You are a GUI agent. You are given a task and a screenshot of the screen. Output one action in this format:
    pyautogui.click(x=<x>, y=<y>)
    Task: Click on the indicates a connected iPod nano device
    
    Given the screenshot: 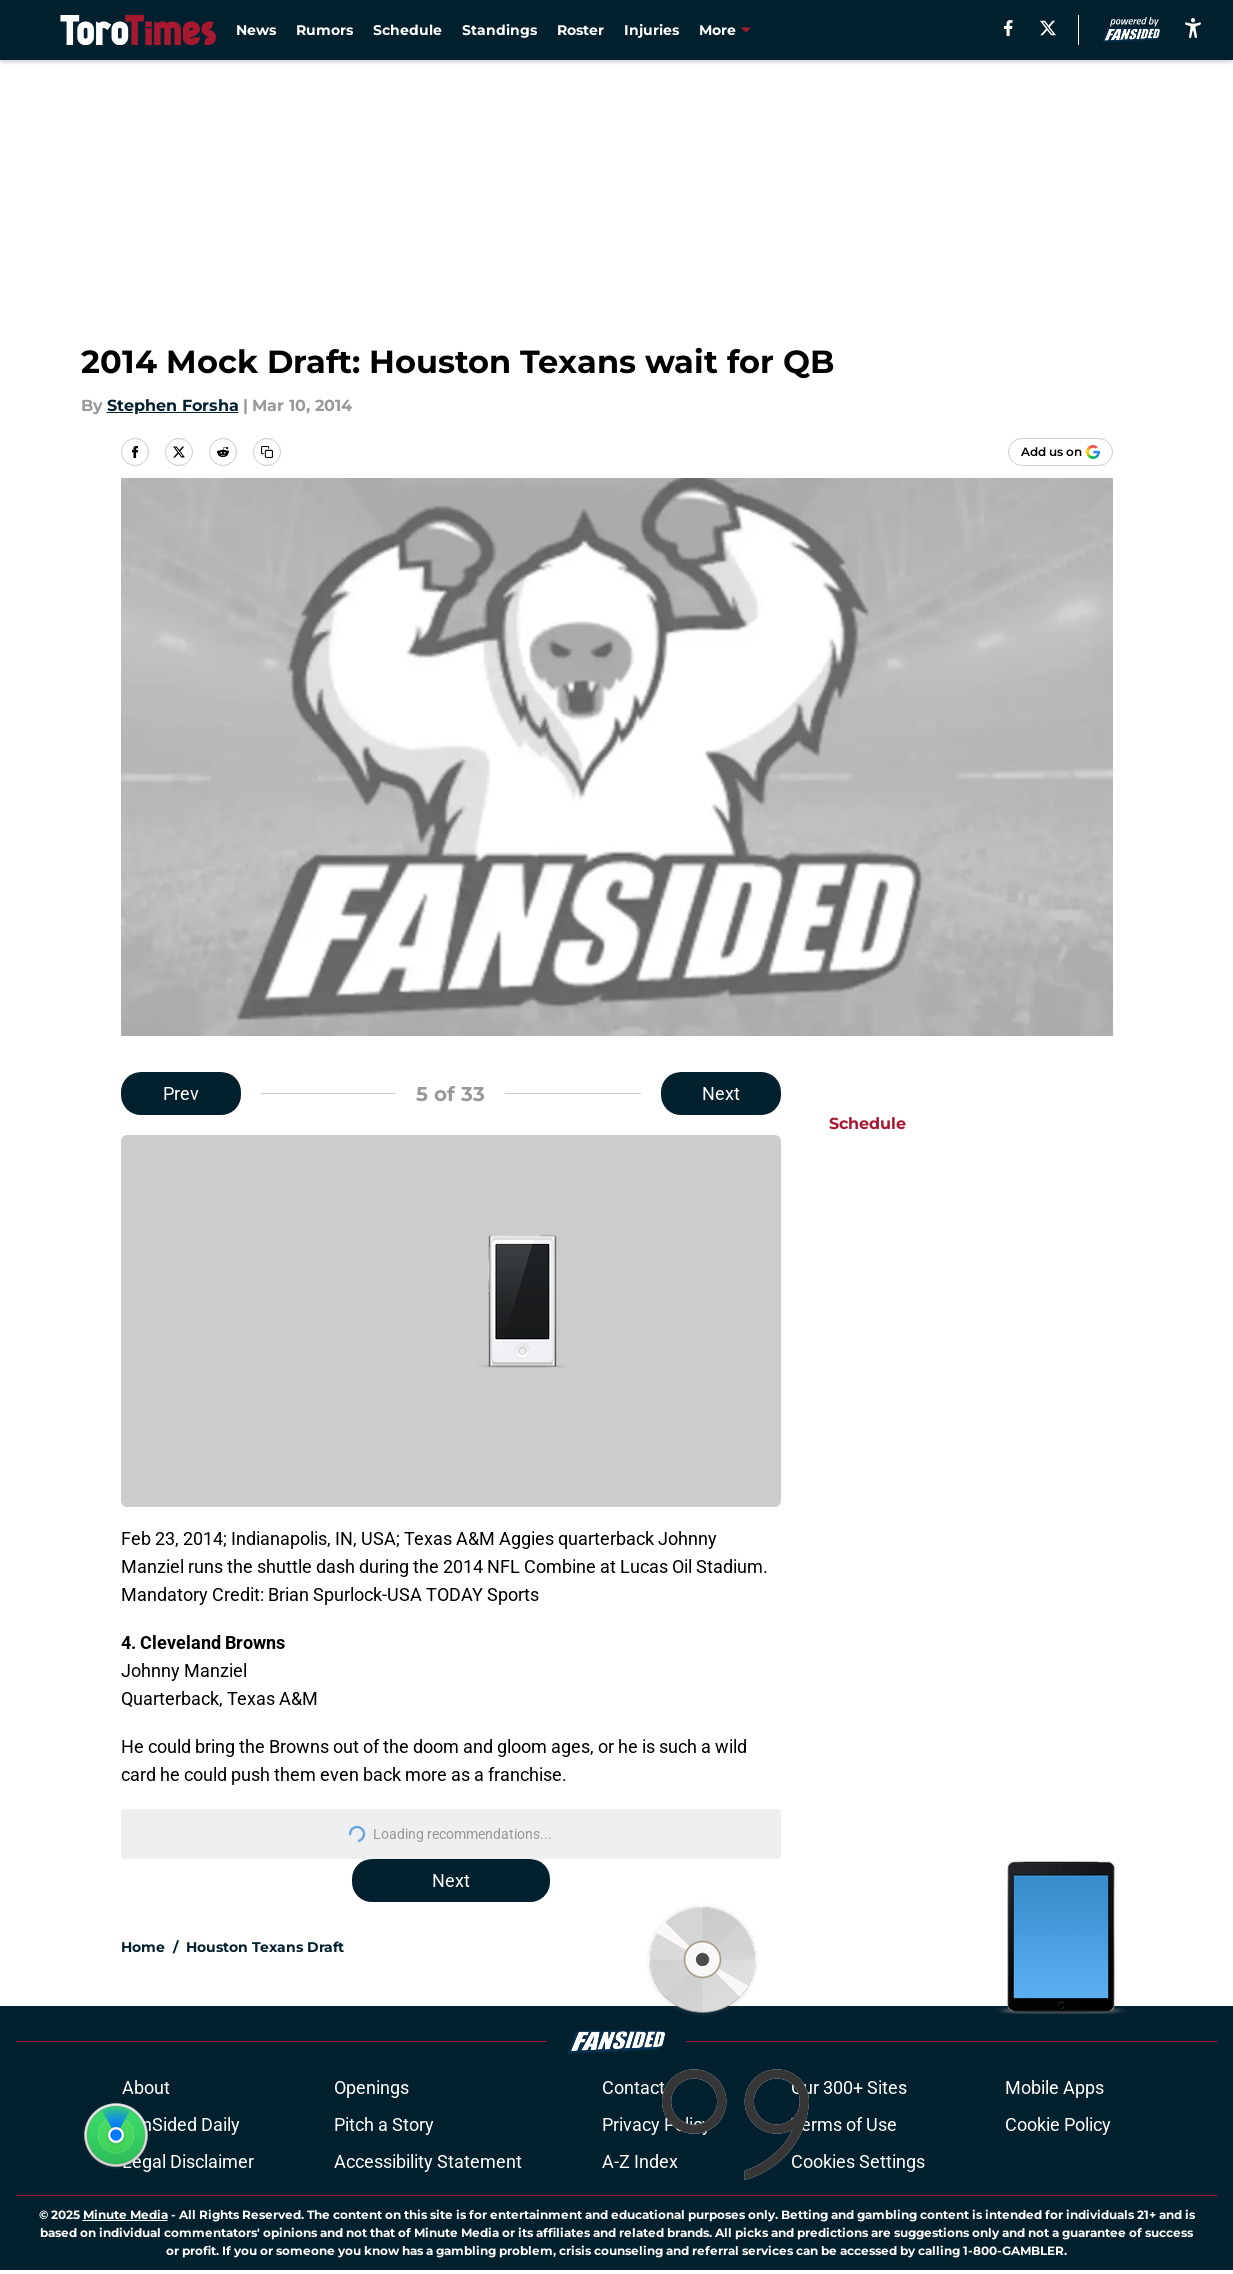 What is the action you would take?
    pyautogui.click(x=522, y=1301)
    